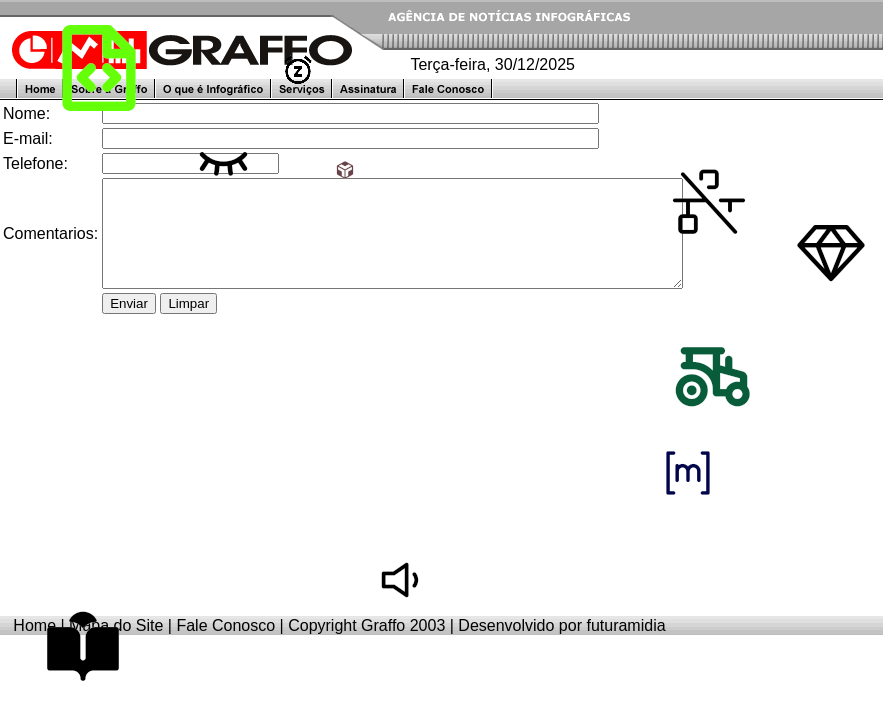  What do you see at coordinates (223, 161) in the screenshot?
I see `hide password or sensitive content` at bounding box center [223, 161].